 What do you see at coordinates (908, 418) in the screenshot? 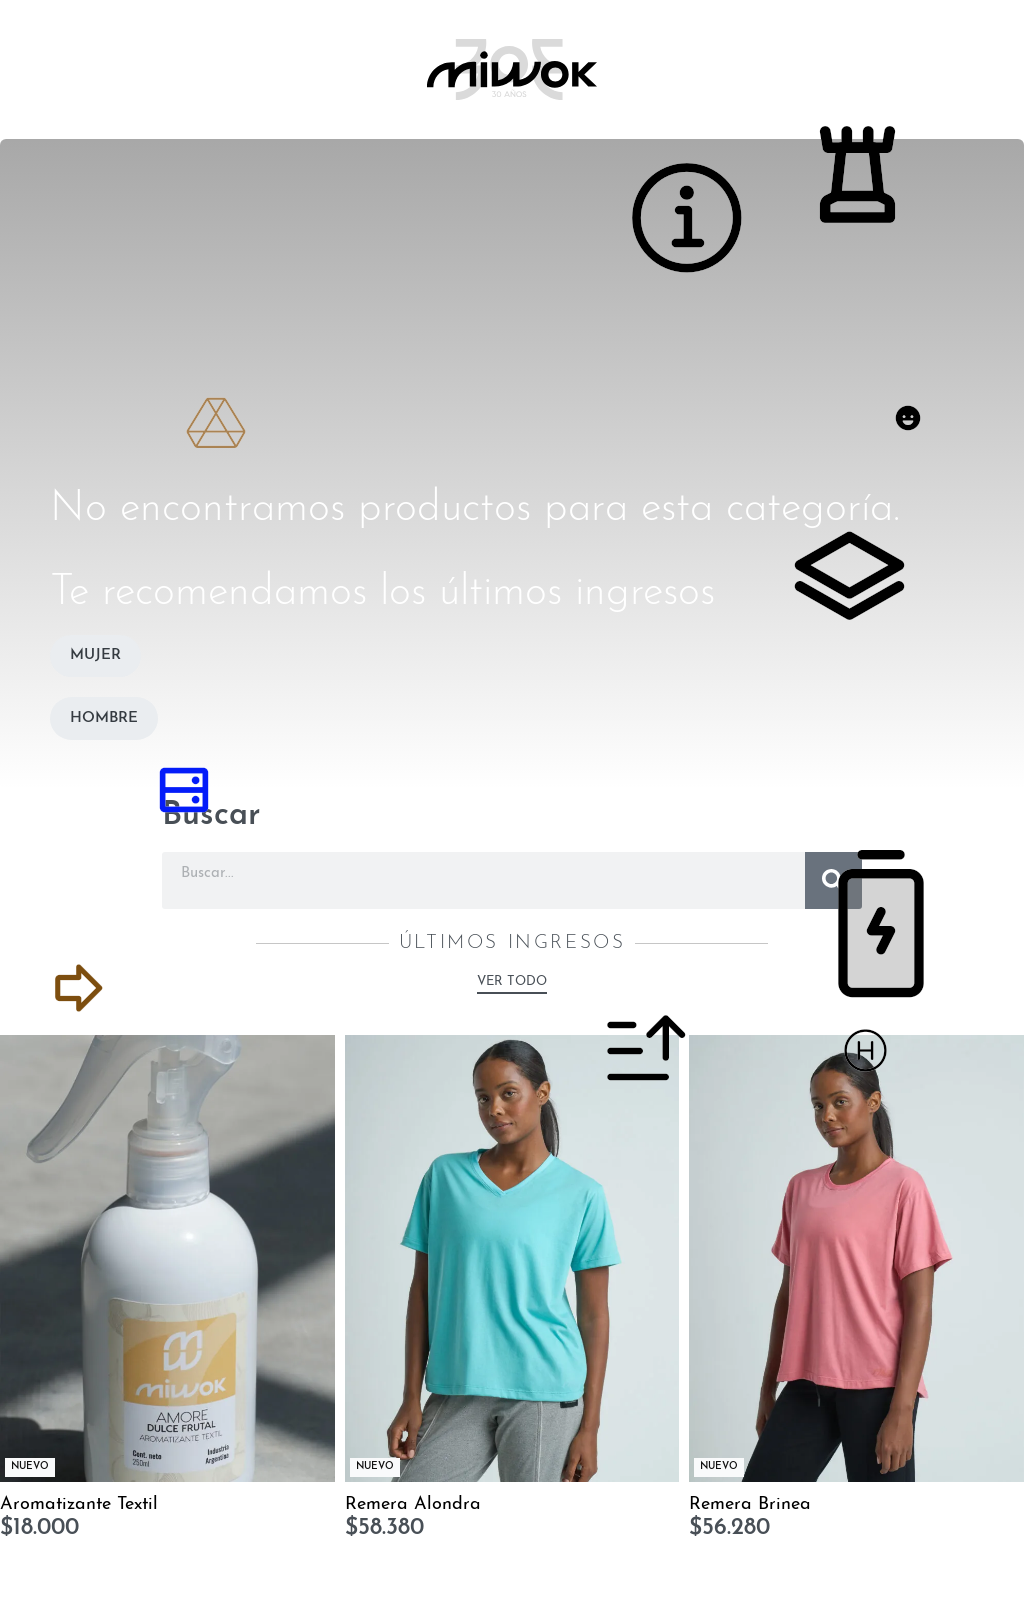
I see `rate your experience positively` at bounding box center [908, 418].